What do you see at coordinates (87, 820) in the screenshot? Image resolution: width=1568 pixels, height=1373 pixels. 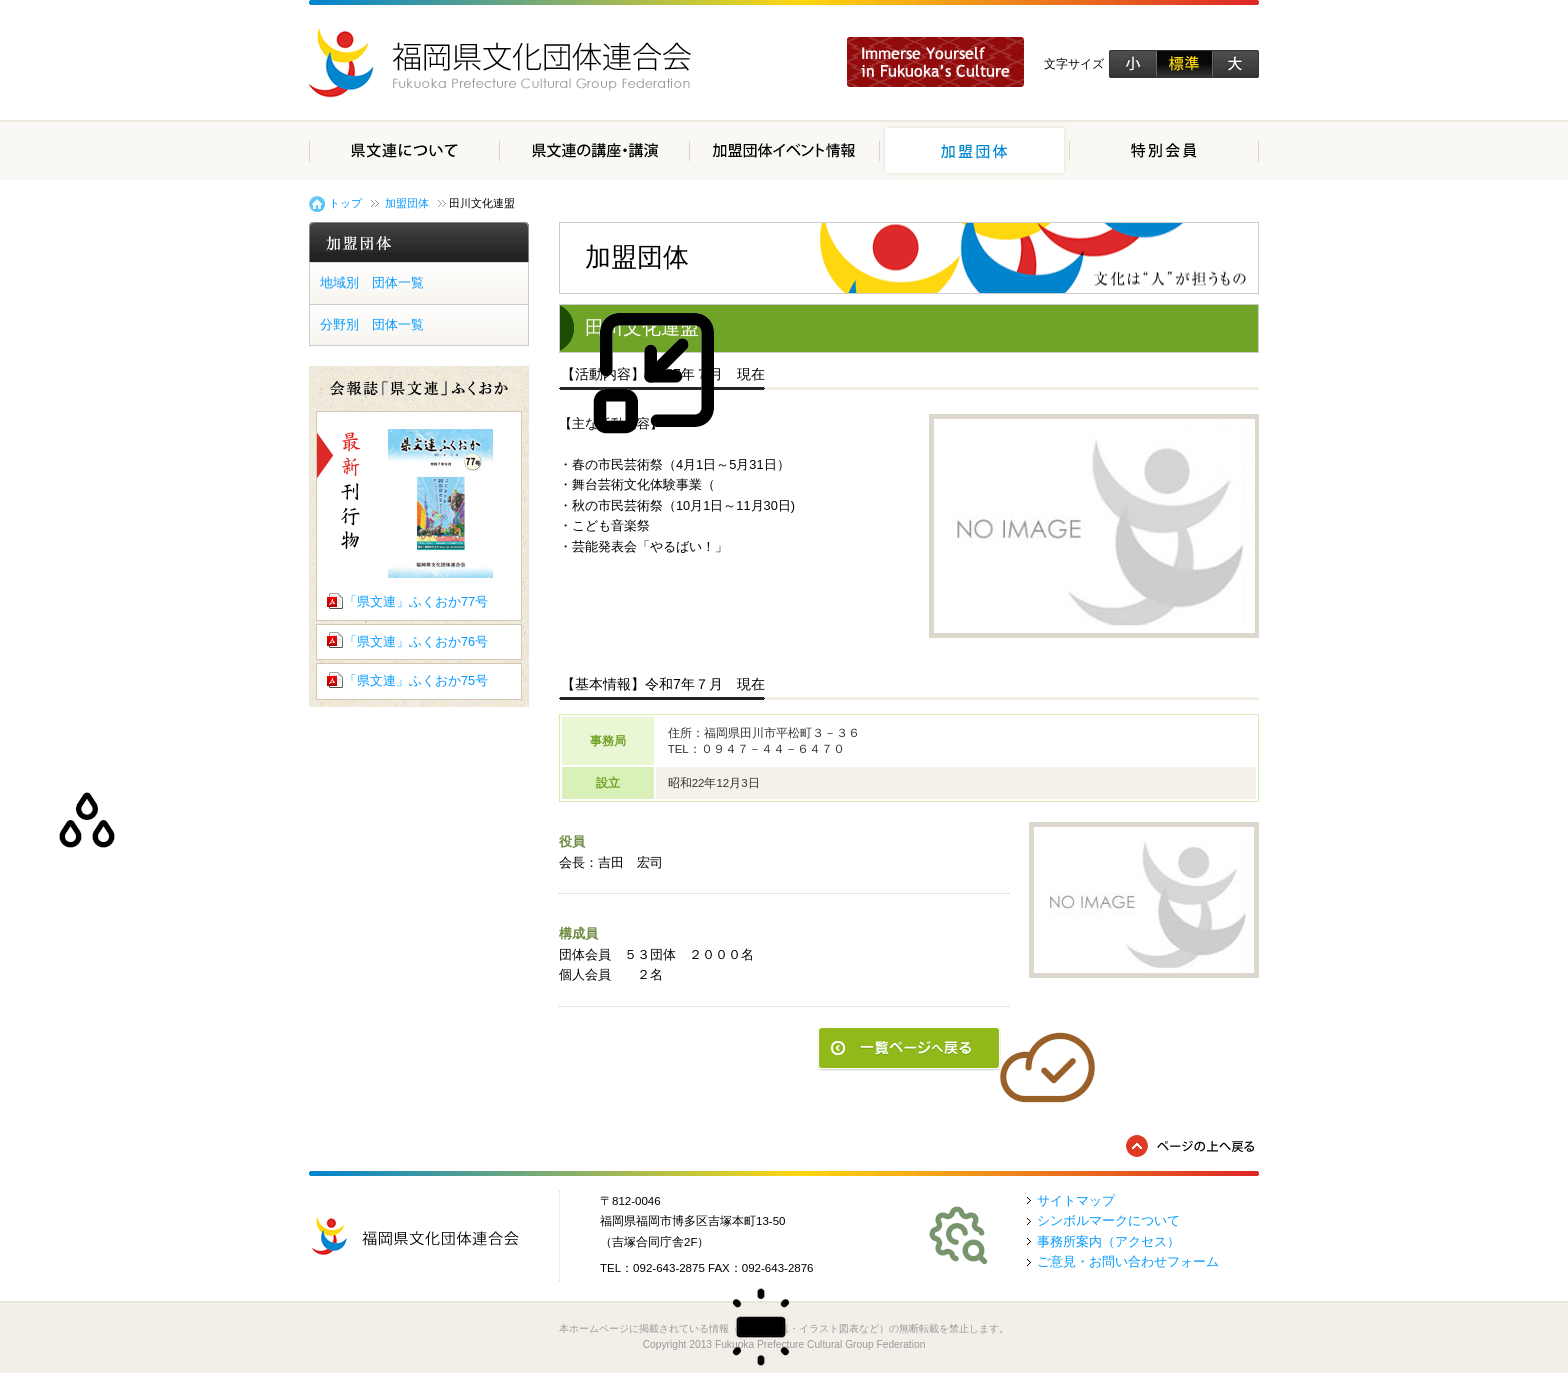 I see `adjust humidity settings` at bounding box center [87, 820].